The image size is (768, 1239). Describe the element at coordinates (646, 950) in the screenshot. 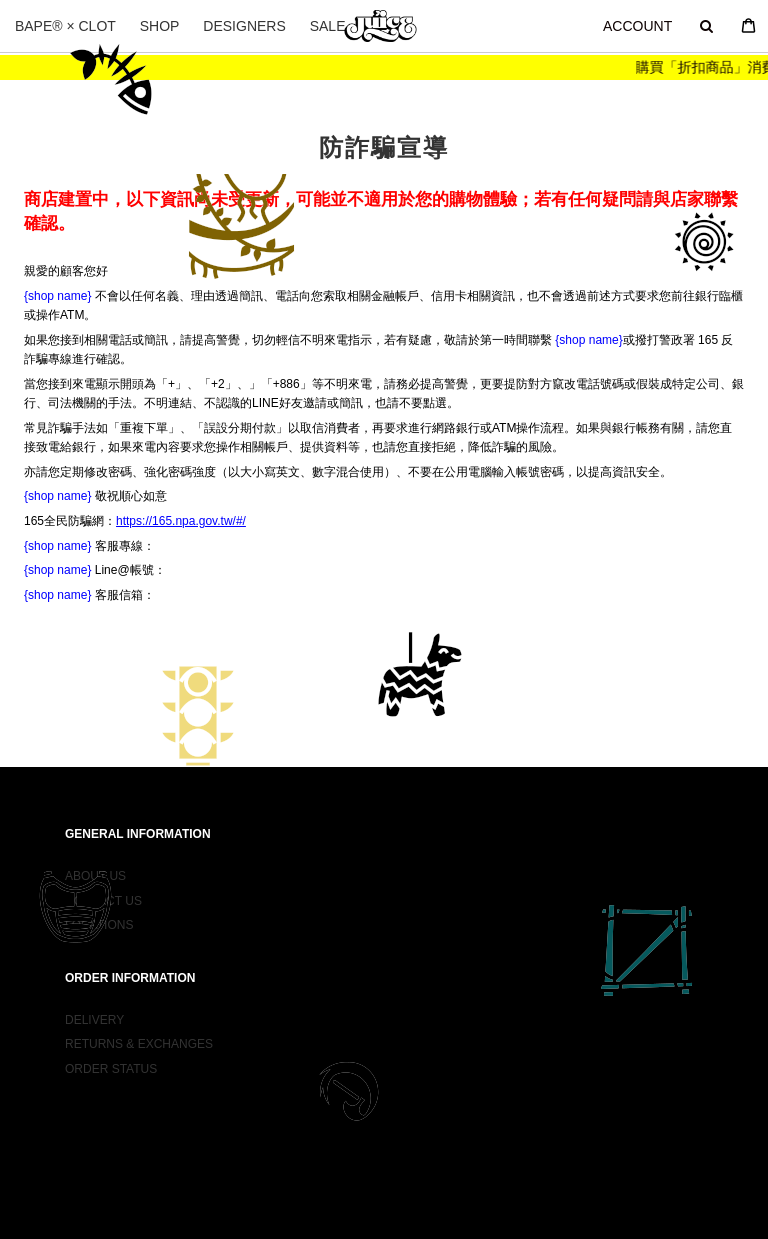

I see `frame or crop an image` at that location.